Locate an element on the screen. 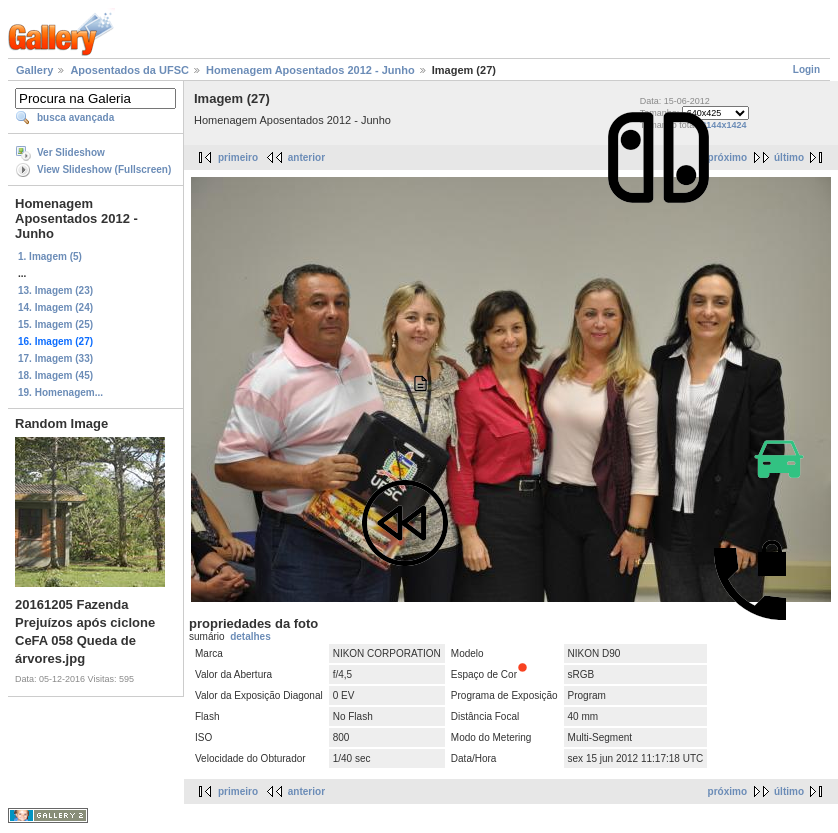  access vehicle or car-related settings is located at coordinates (779, 460).